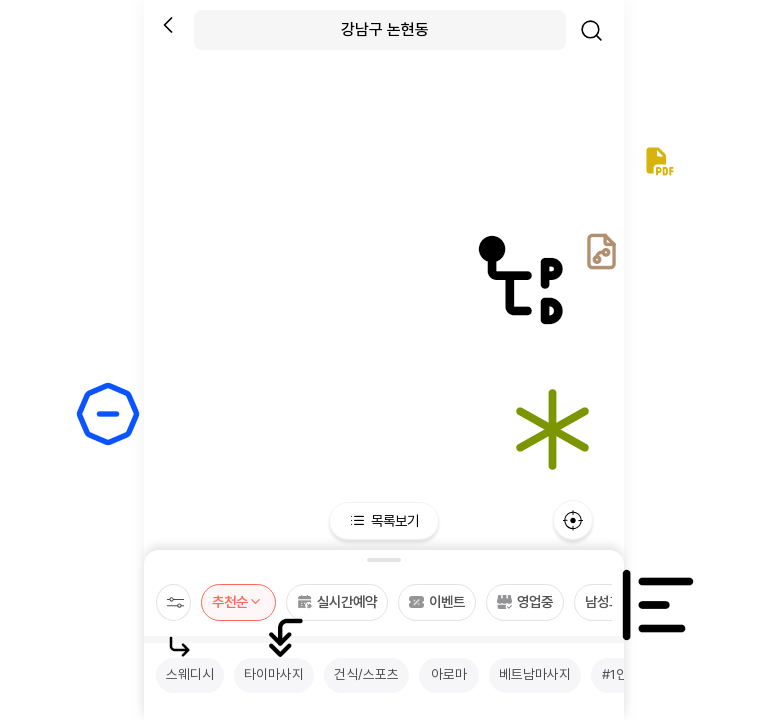 The image size is (768, 720). What do you see at coordinates (179, 646) in the screenshot?
I see `reply to a message or comment` at bounding box center [179, 646].